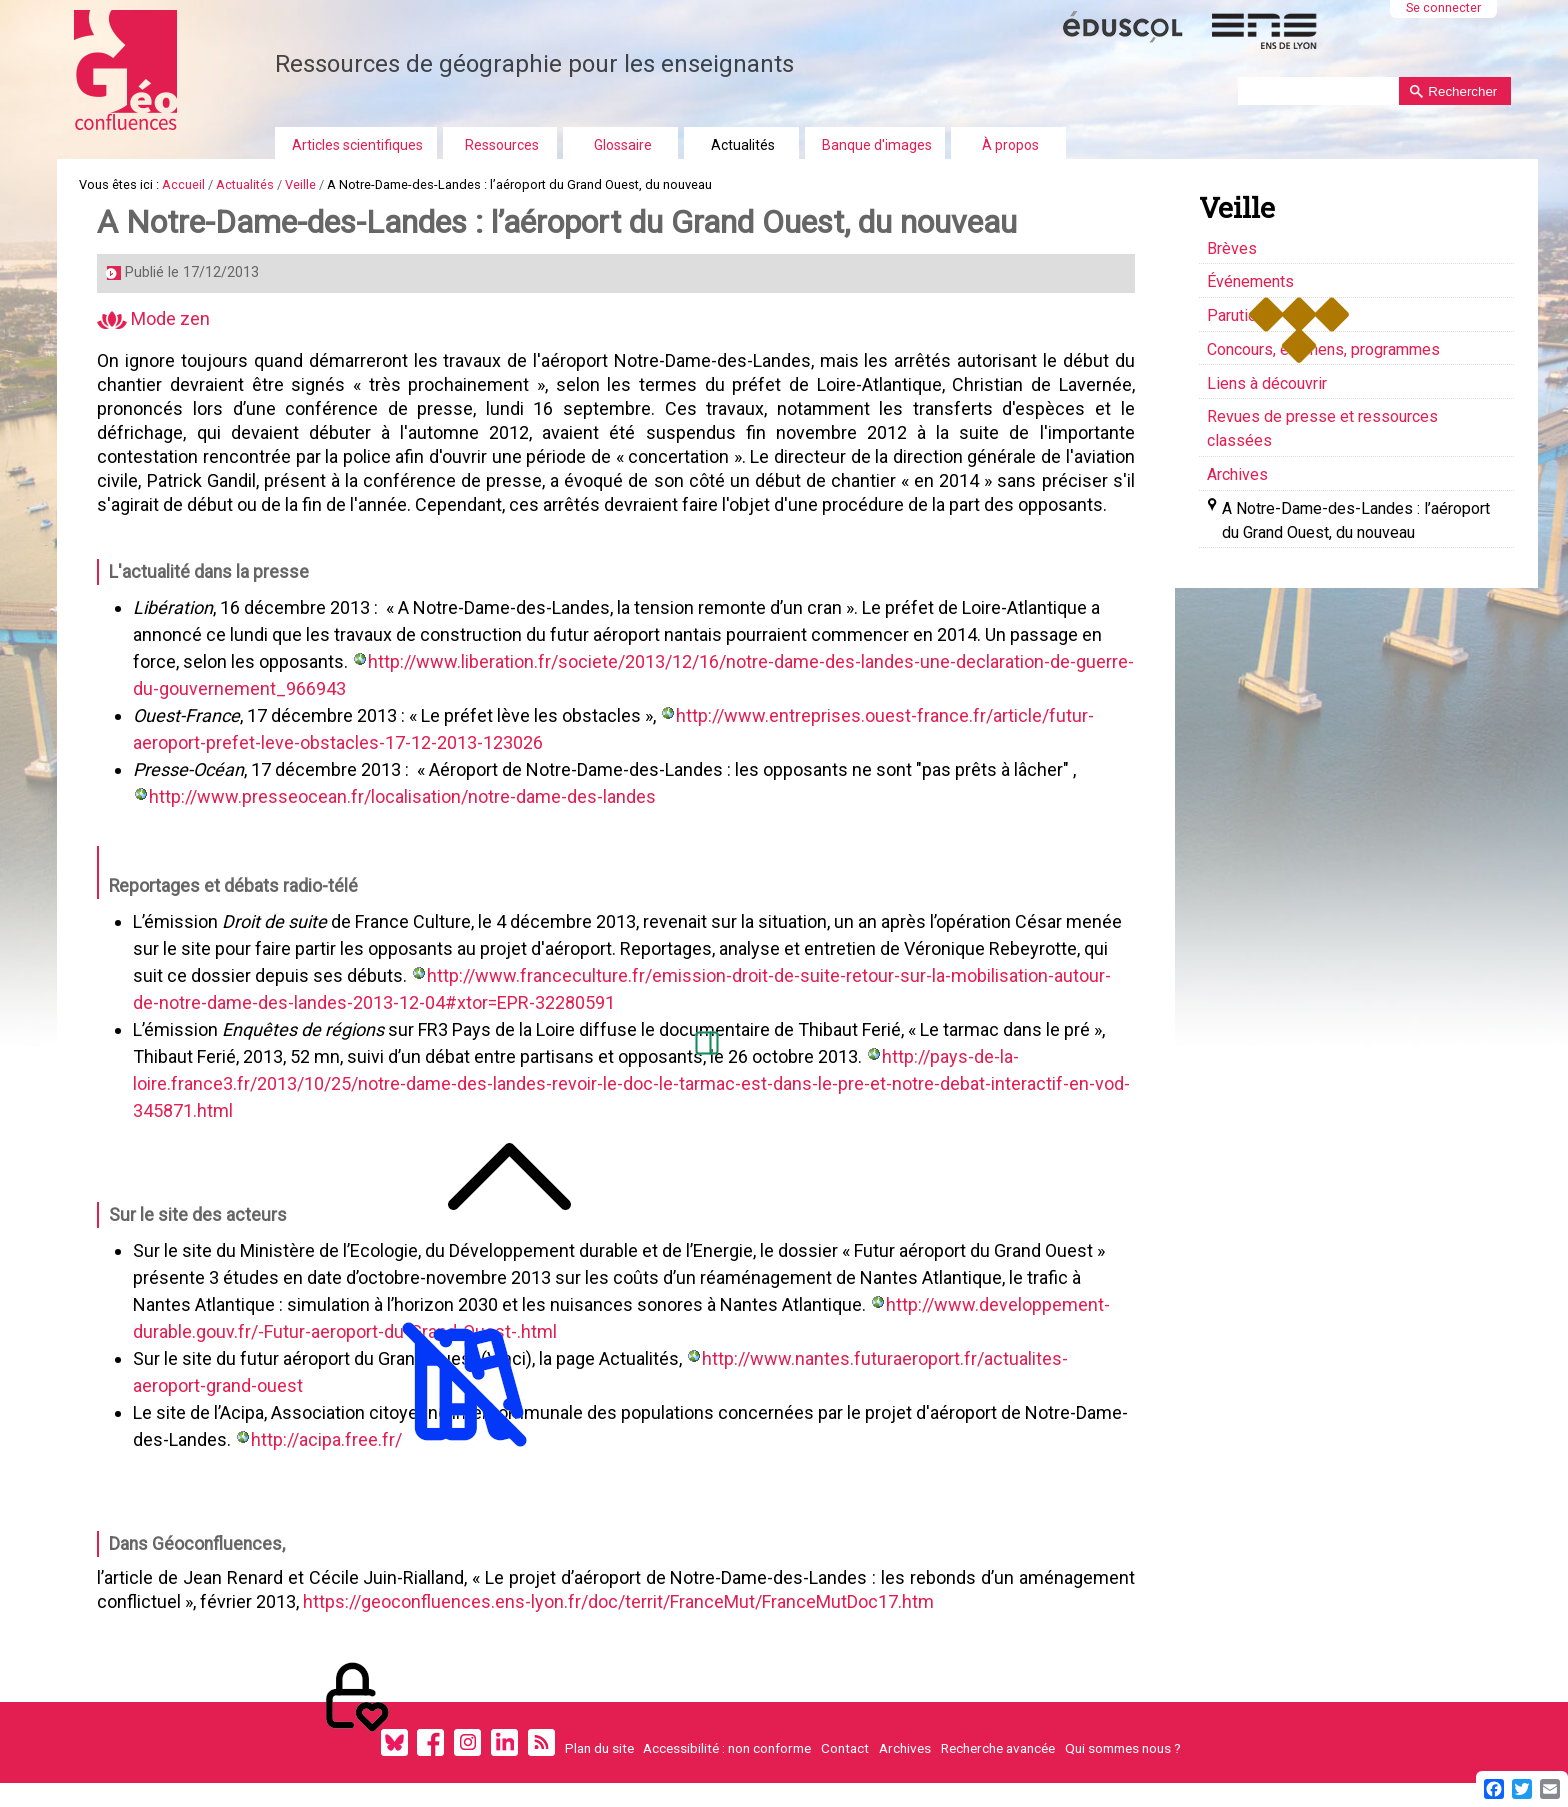 The image size is (1568, 1807). What do you see at coordinates (352, 1695) in the screenshot?
I see `protect or secure your favorites` at bounding box center [352, 1695].